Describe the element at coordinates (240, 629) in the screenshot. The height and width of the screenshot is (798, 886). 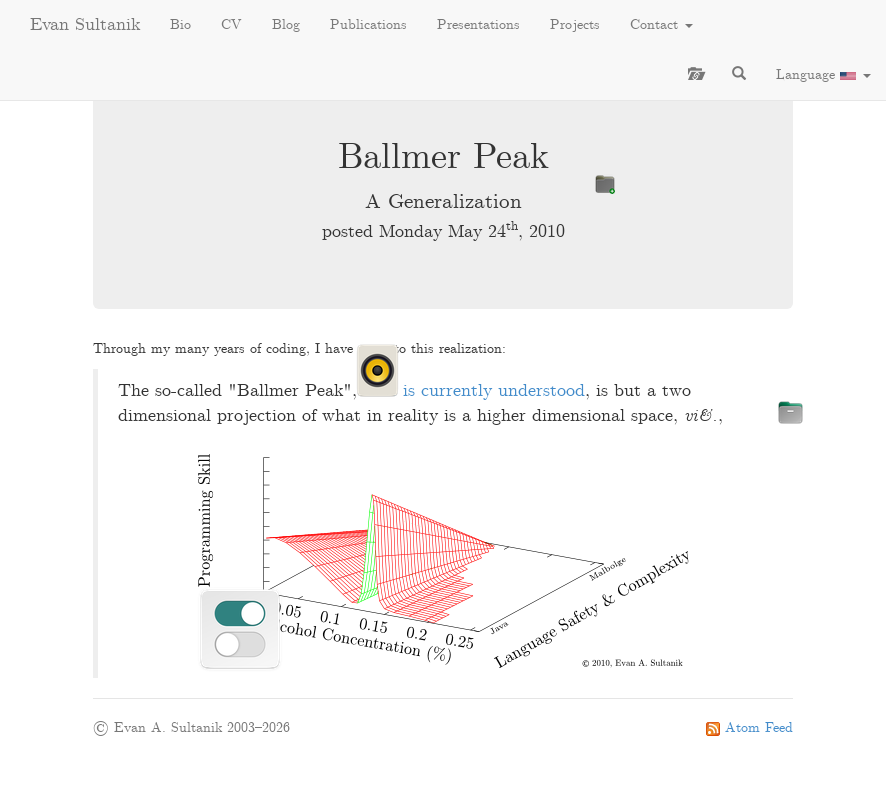
I see `open unity tweak tool settings` at that location.